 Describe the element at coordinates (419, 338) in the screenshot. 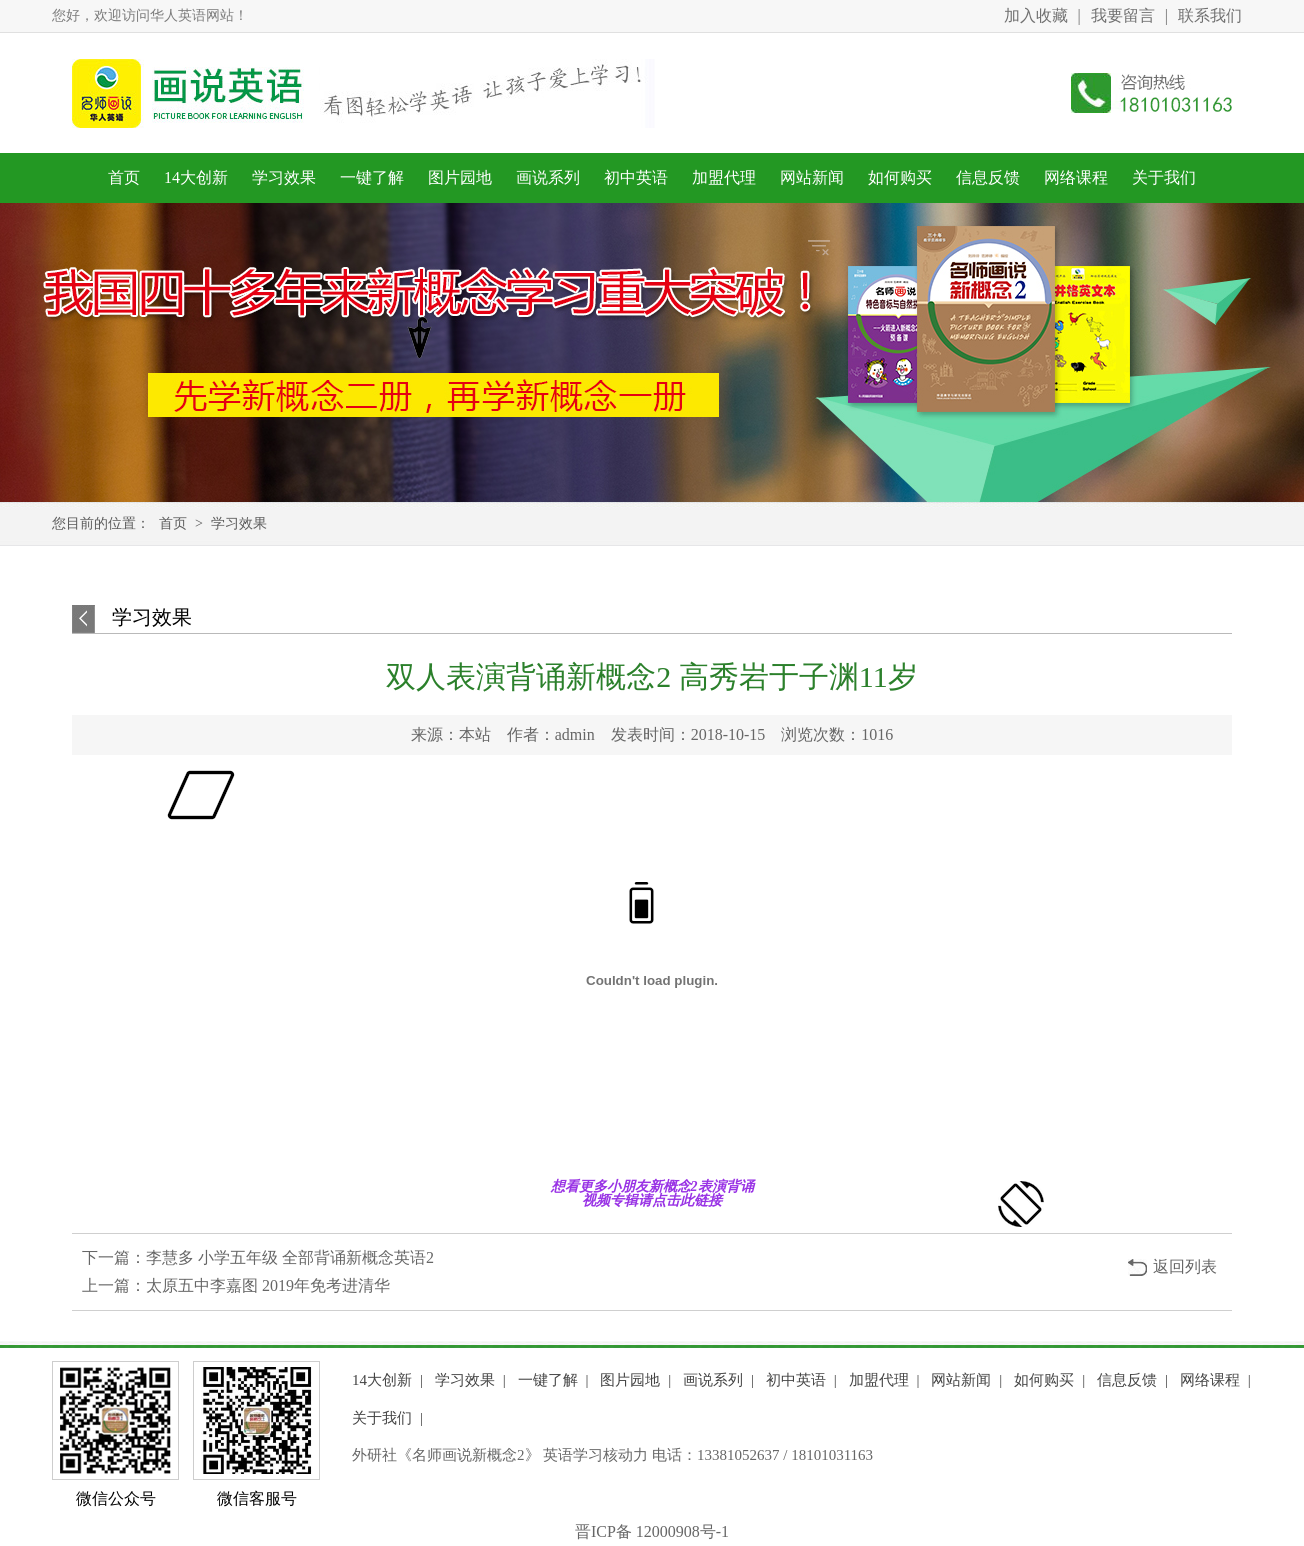

I see `view weather protection or rain forecast` at that location.